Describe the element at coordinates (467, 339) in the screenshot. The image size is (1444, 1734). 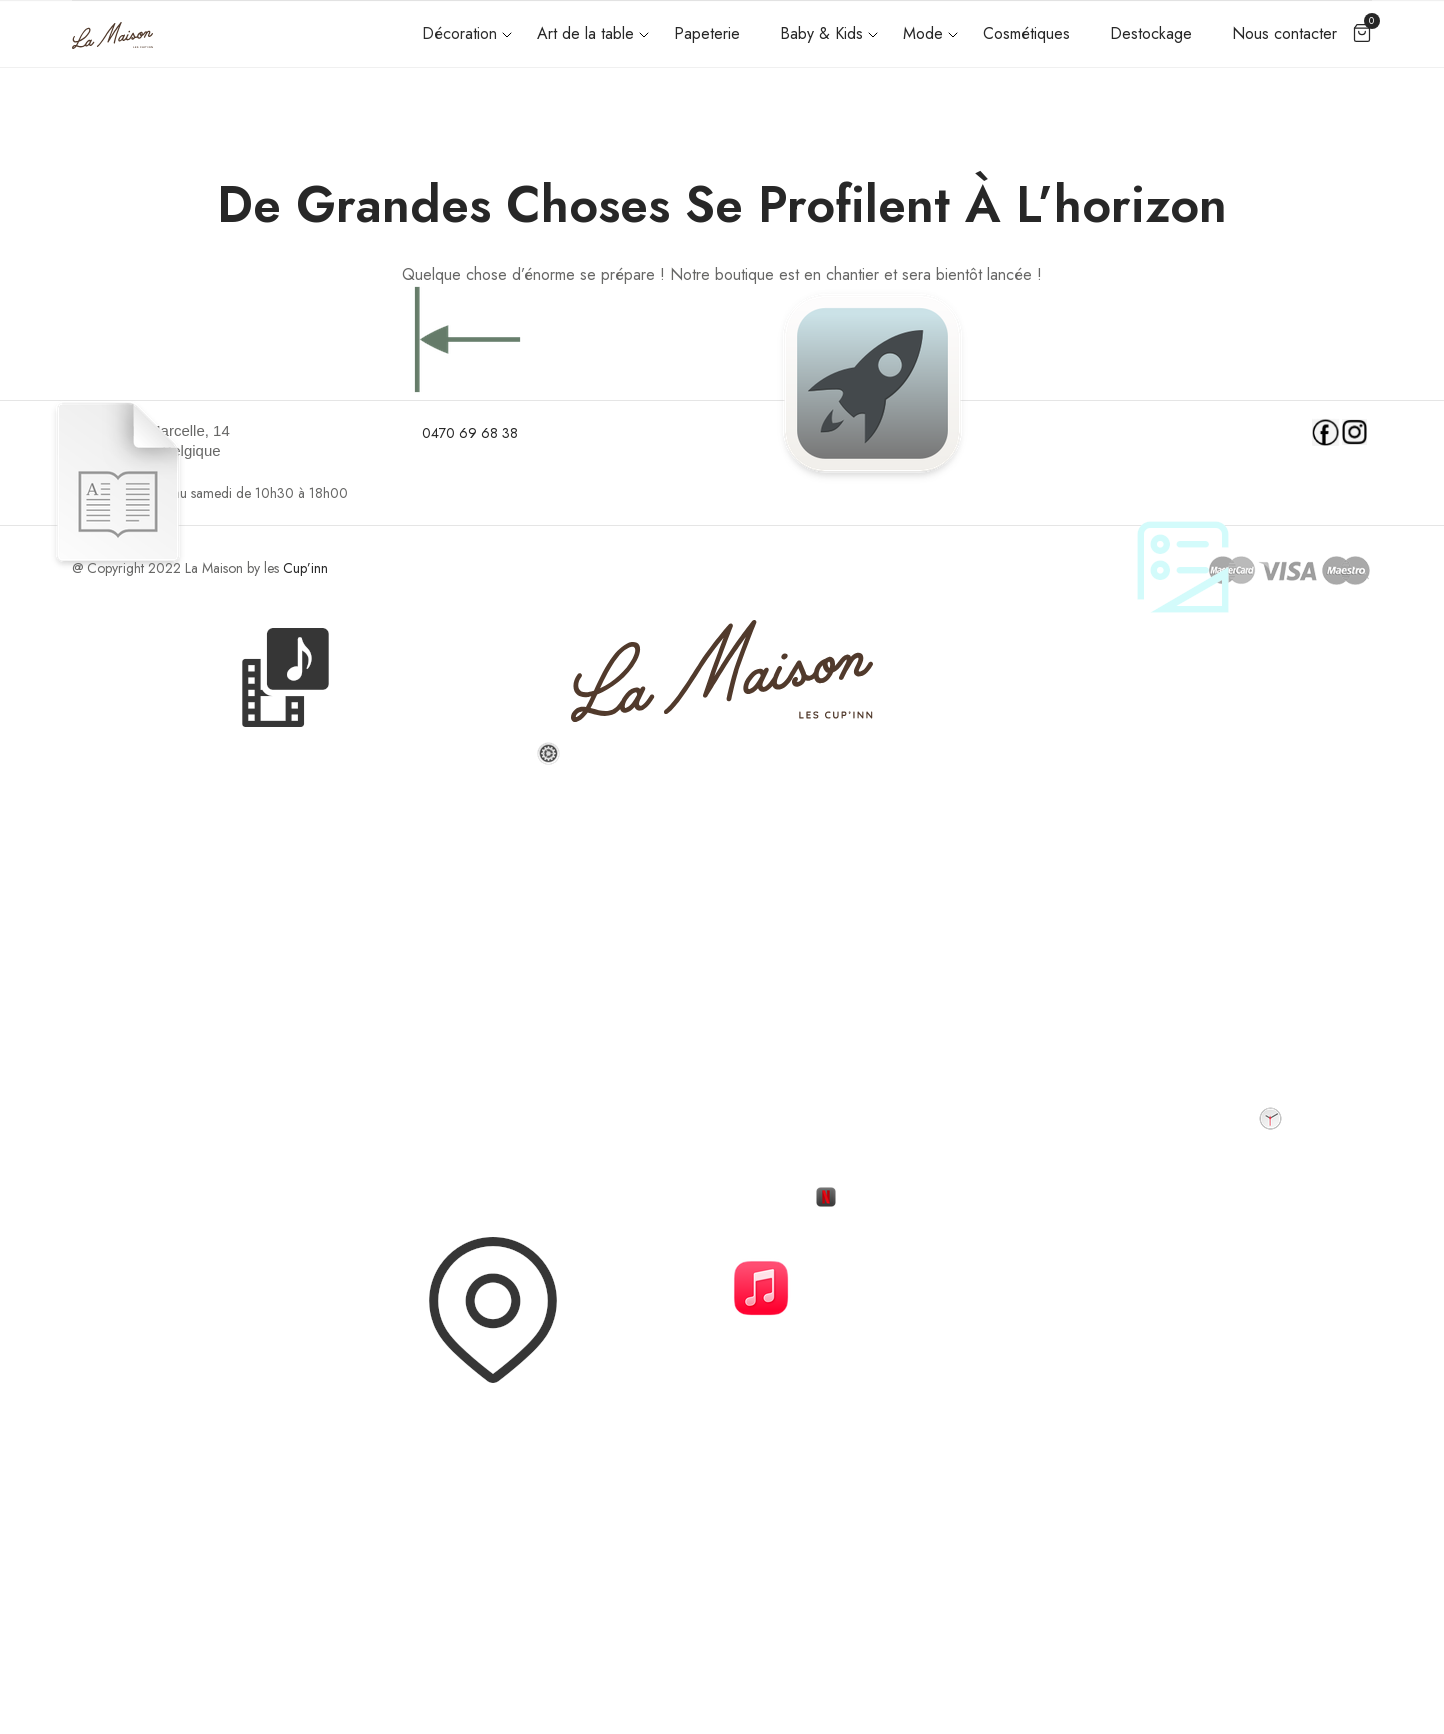
I see `go to the first item in a list or sequence` at that location.